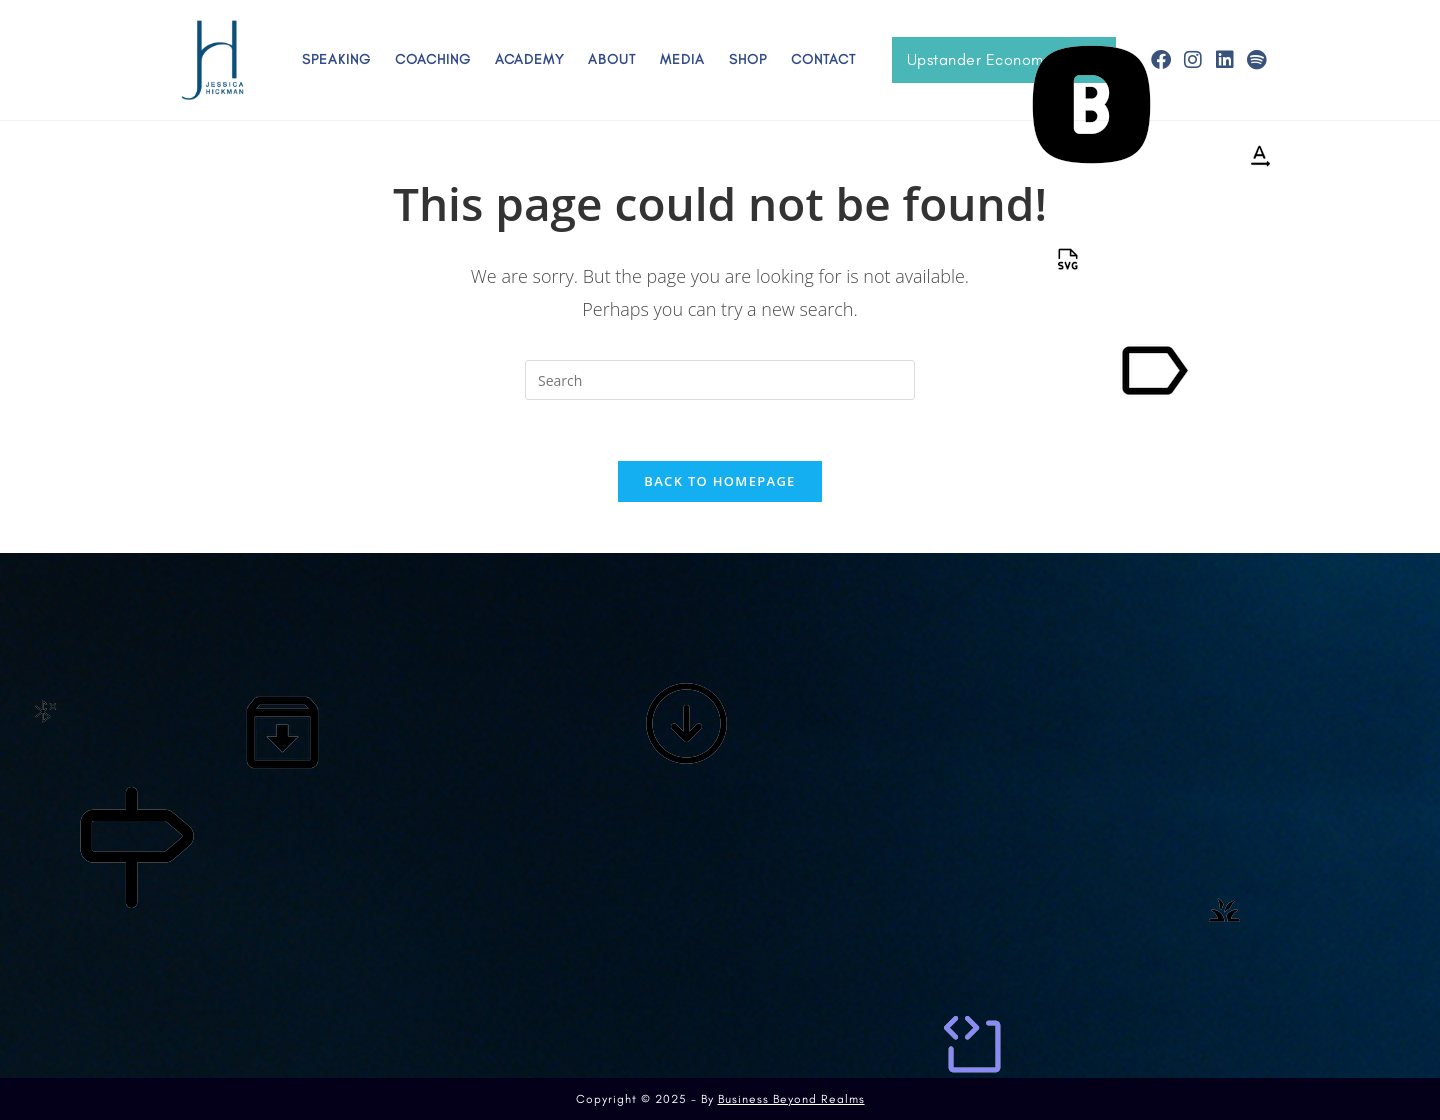  Describe the element at coordinates (1224, 909) in the screenshot. I see `view outdoor or nature-related content` at that location.